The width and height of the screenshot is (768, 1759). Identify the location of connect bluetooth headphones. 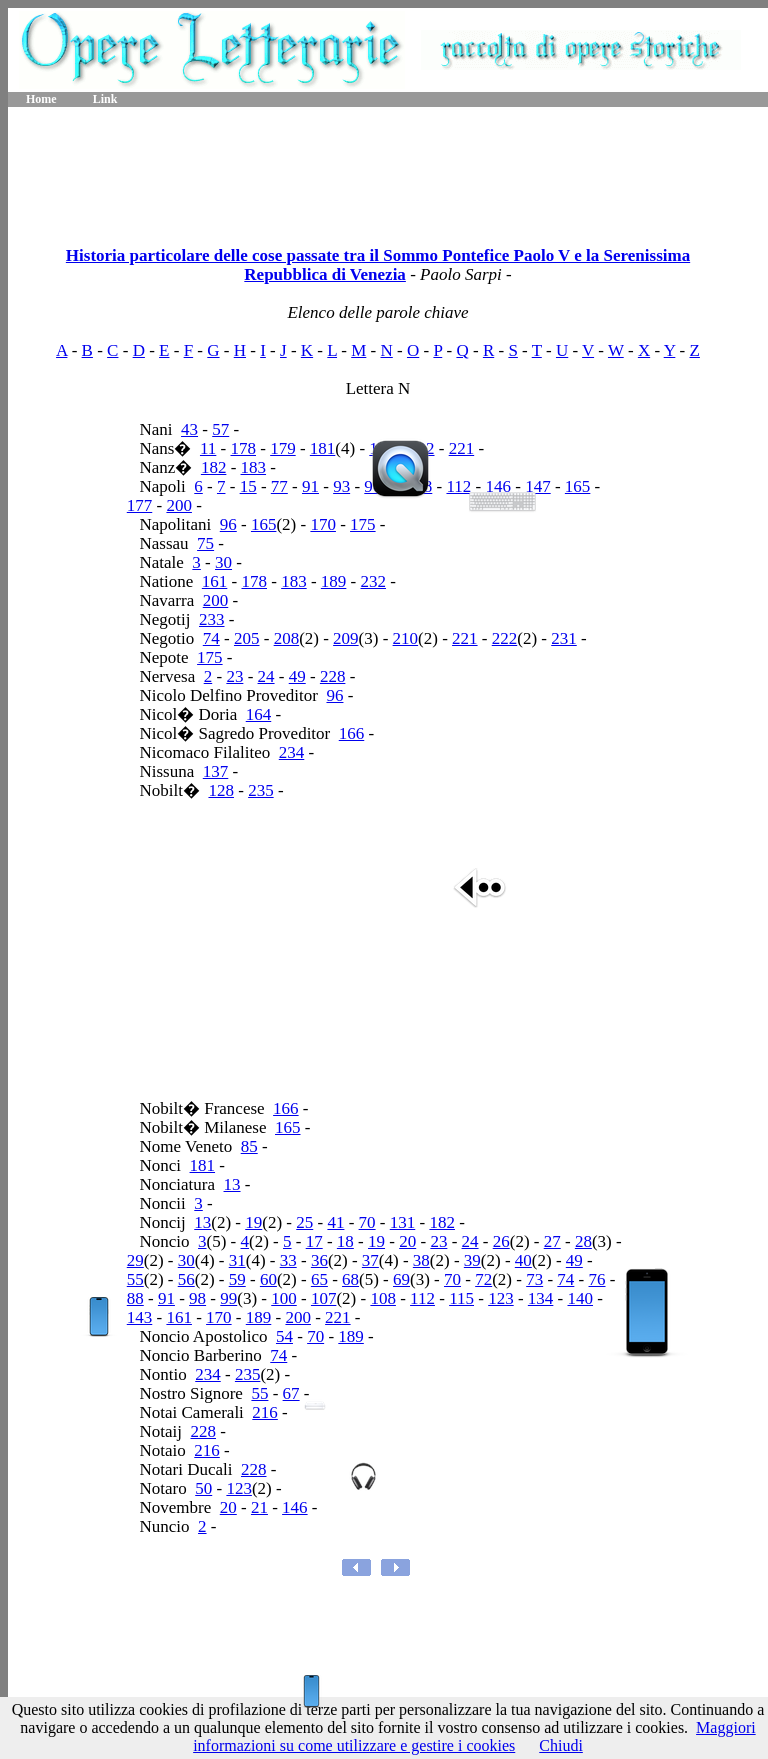
(363, 1476).